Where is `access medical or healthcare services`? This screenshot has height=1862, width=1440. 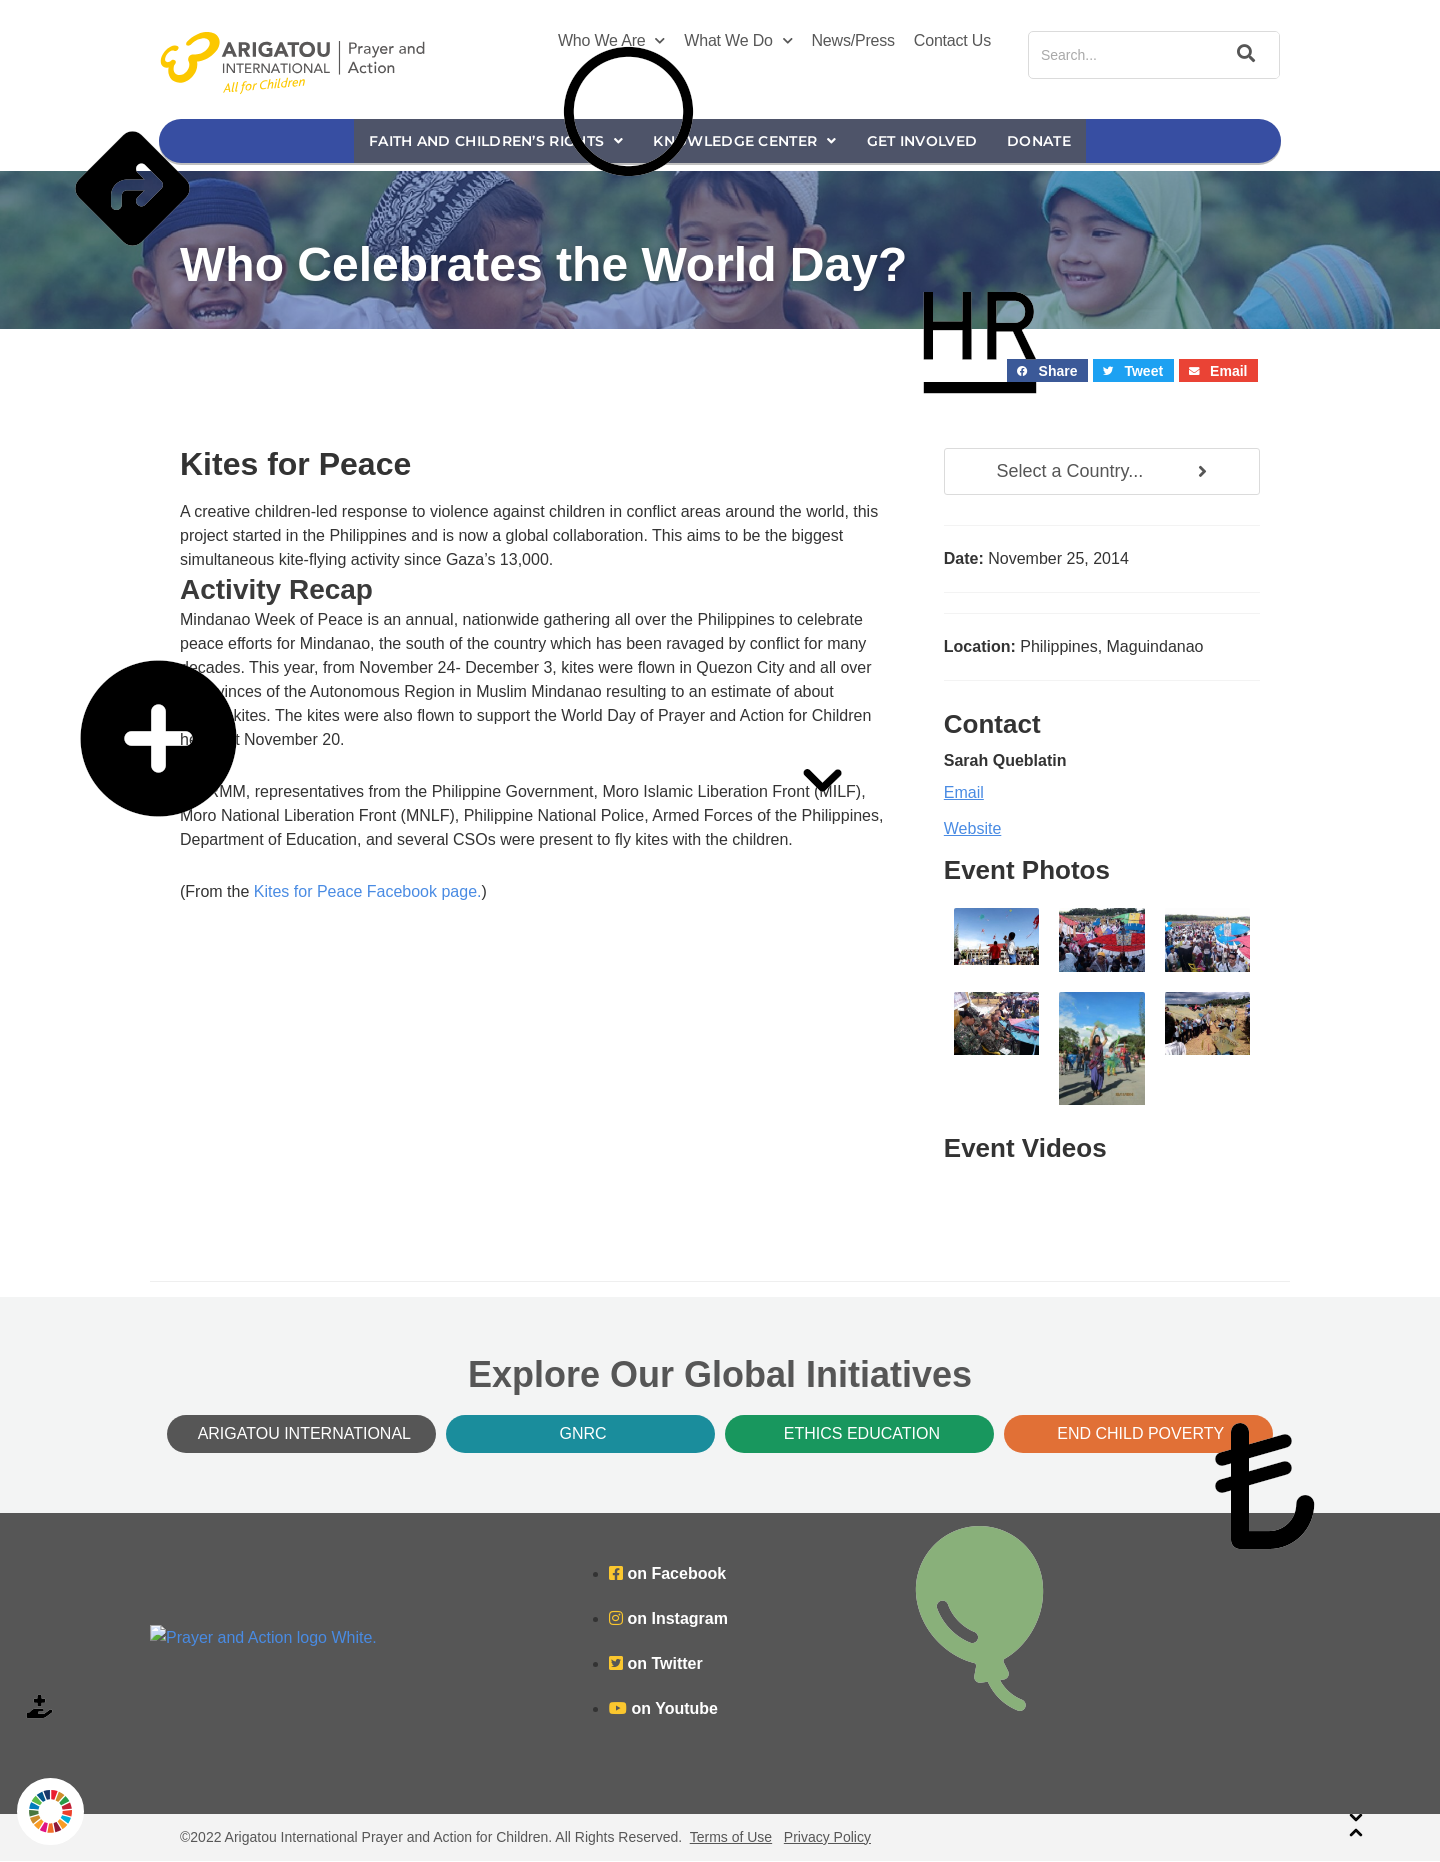
access medical or healthcare services is located at coordinates (39, 1706).